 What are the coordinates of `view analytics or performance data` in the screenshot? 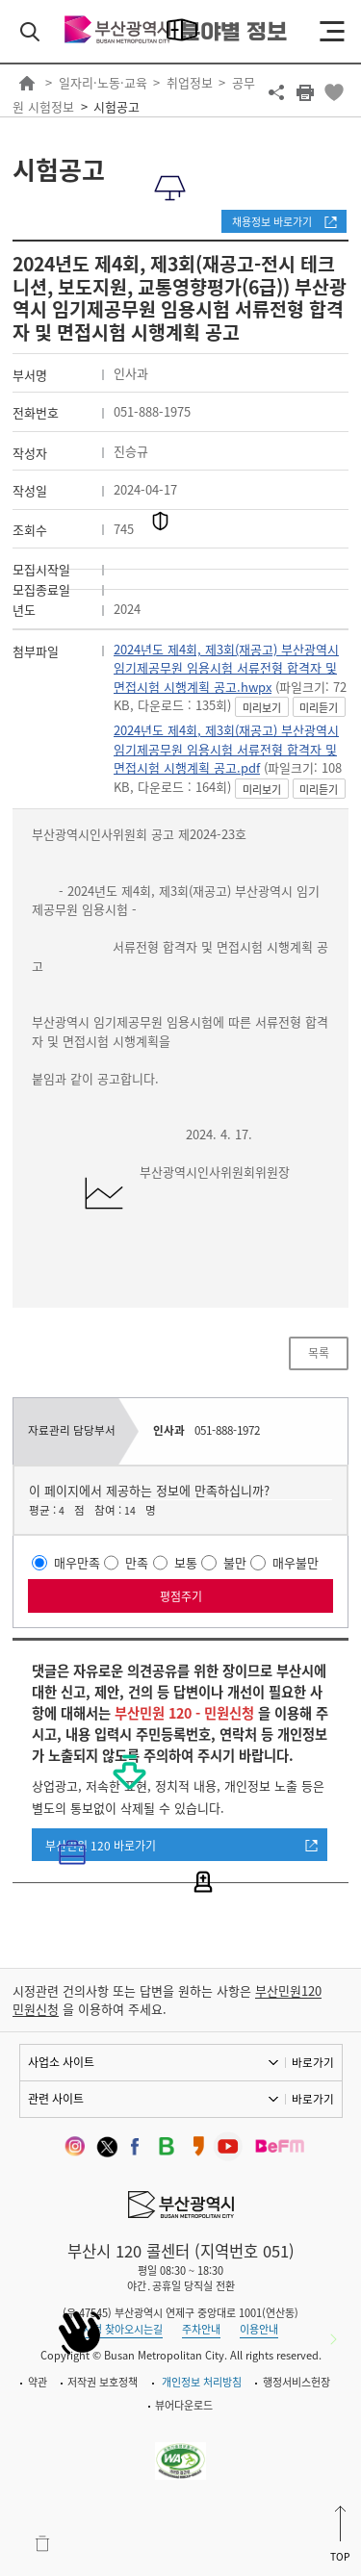 It's located at (104, 1193).